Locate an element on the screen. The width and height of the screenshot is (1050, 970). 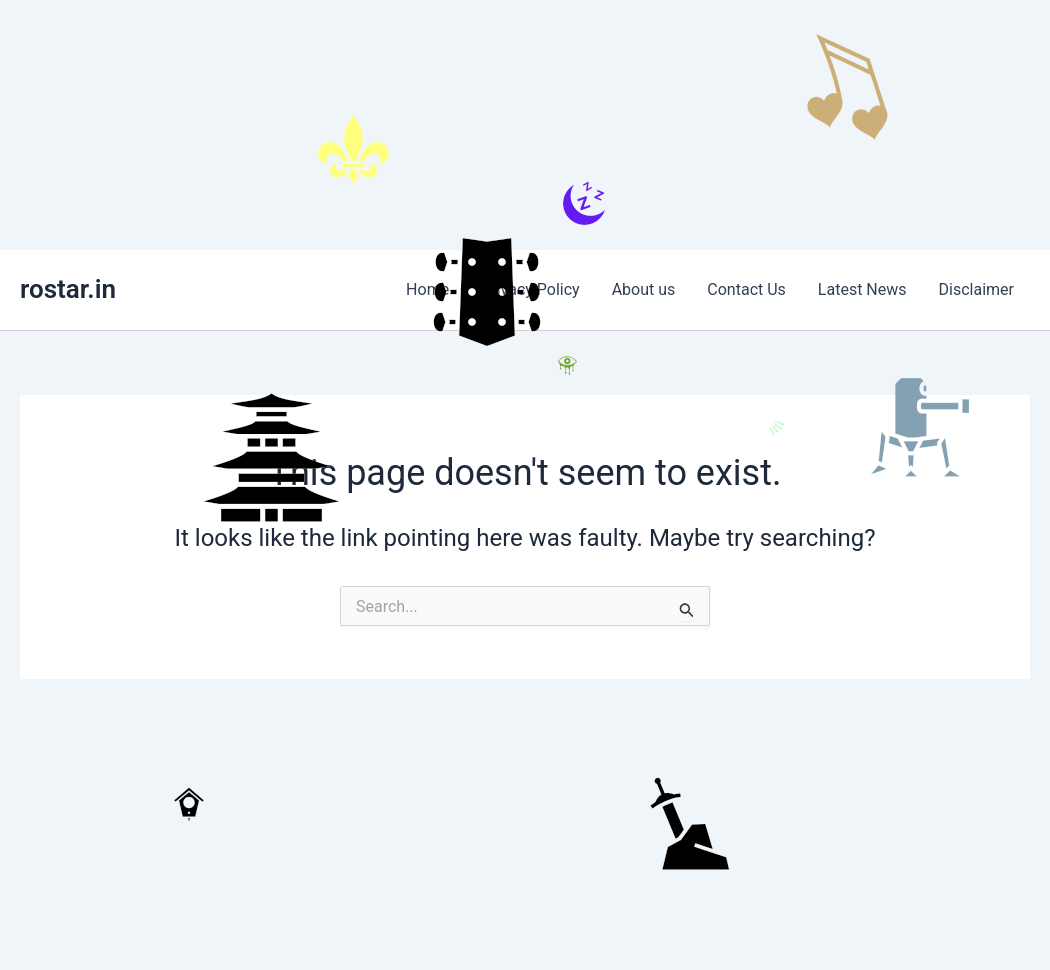
access pet or wildlife features is located at coordinates (189, 804).